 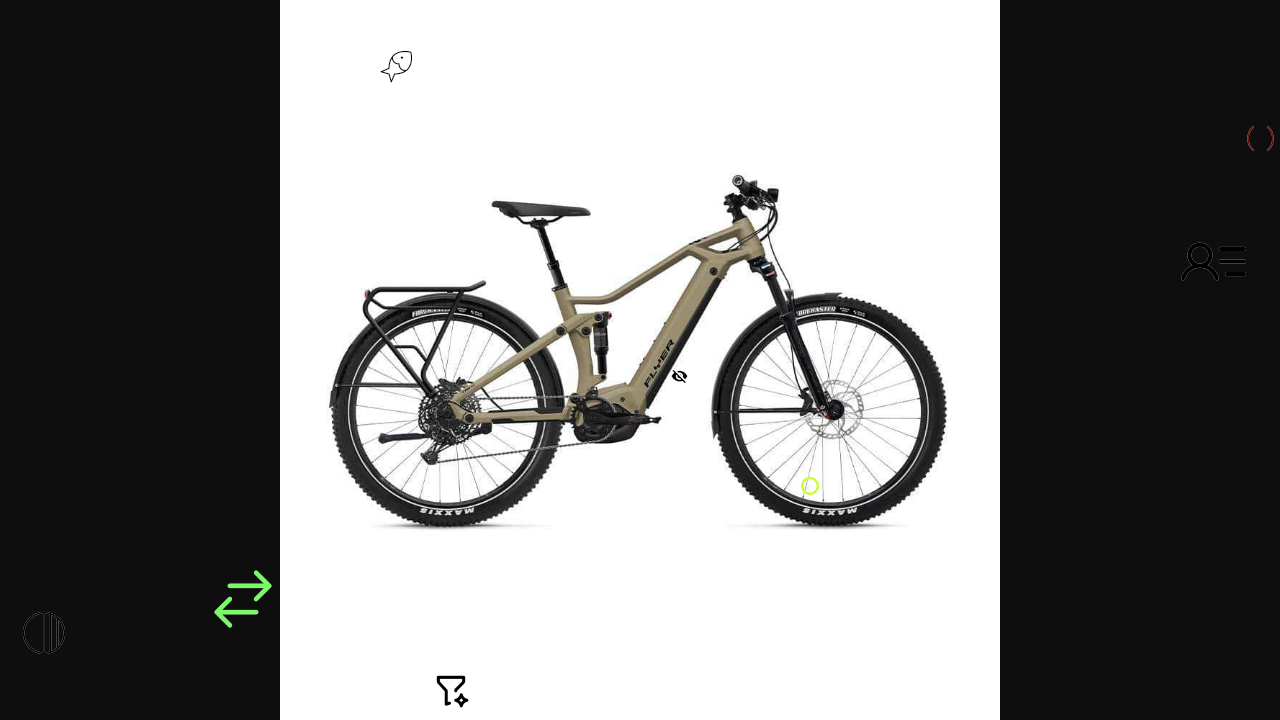 I want to click on insert parentheses in text or code, so click(x=1260, y=138).